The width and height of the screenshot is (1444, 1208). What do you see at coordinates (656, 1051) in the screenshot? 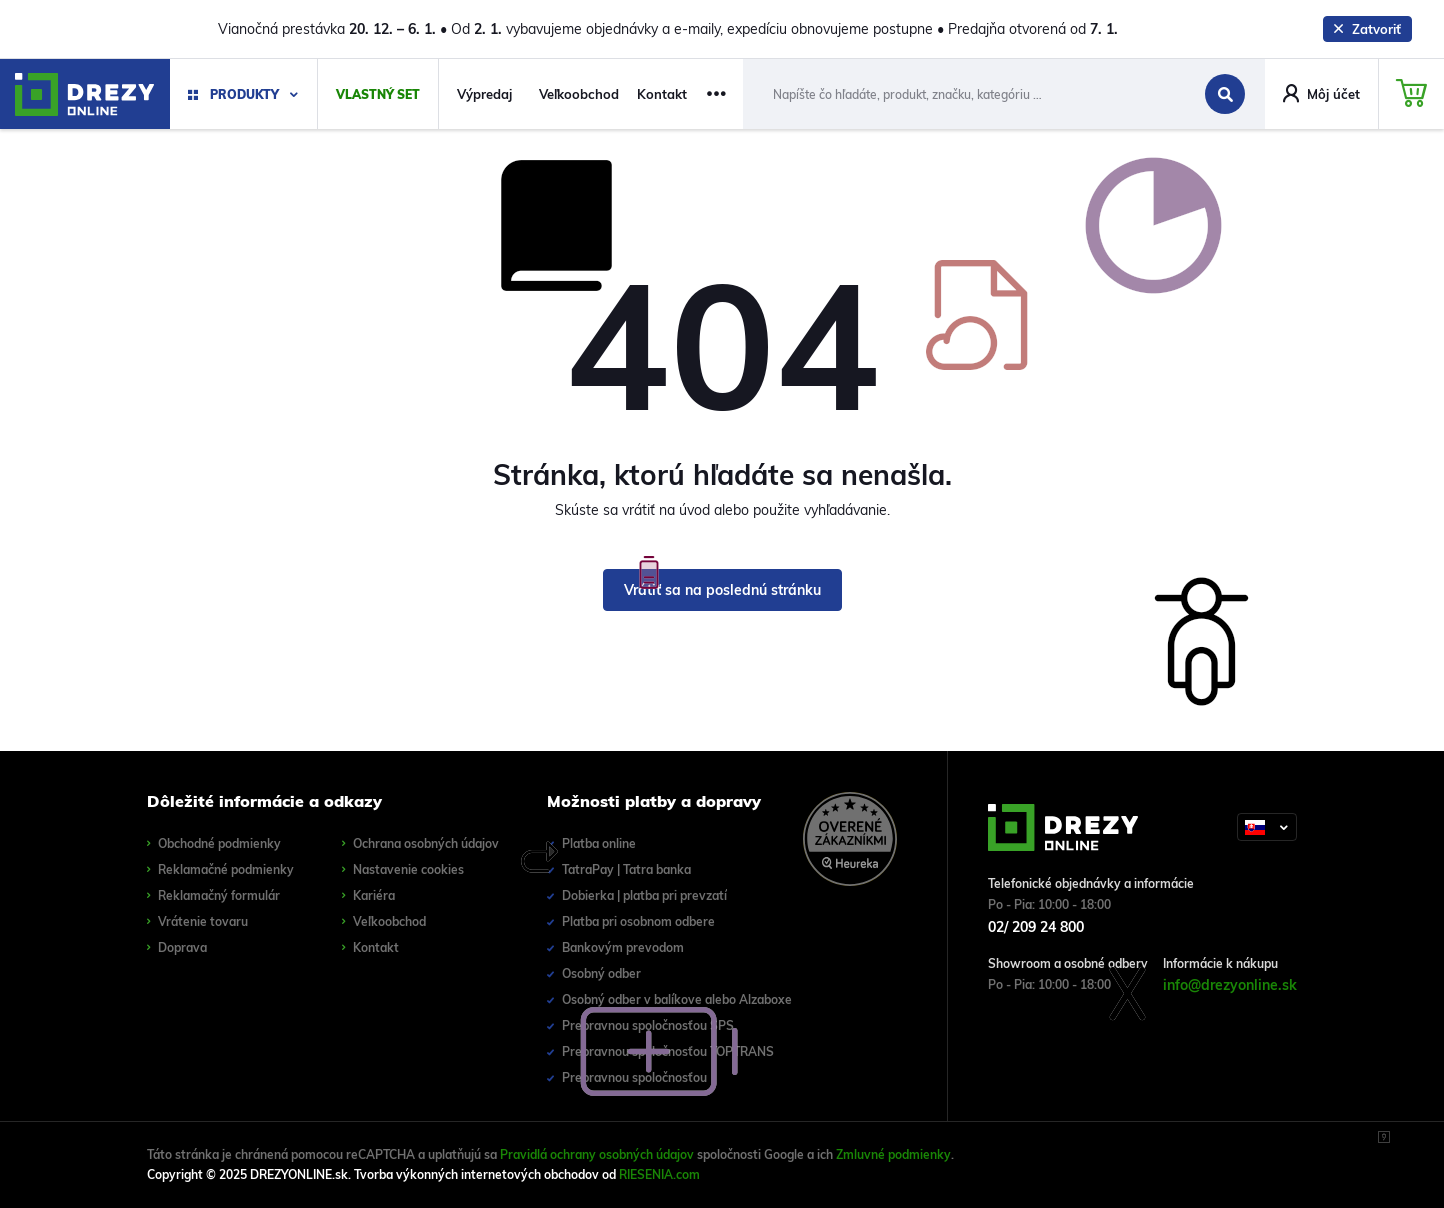
I see `add or extend battery life` at bounding box center [656, 1051].